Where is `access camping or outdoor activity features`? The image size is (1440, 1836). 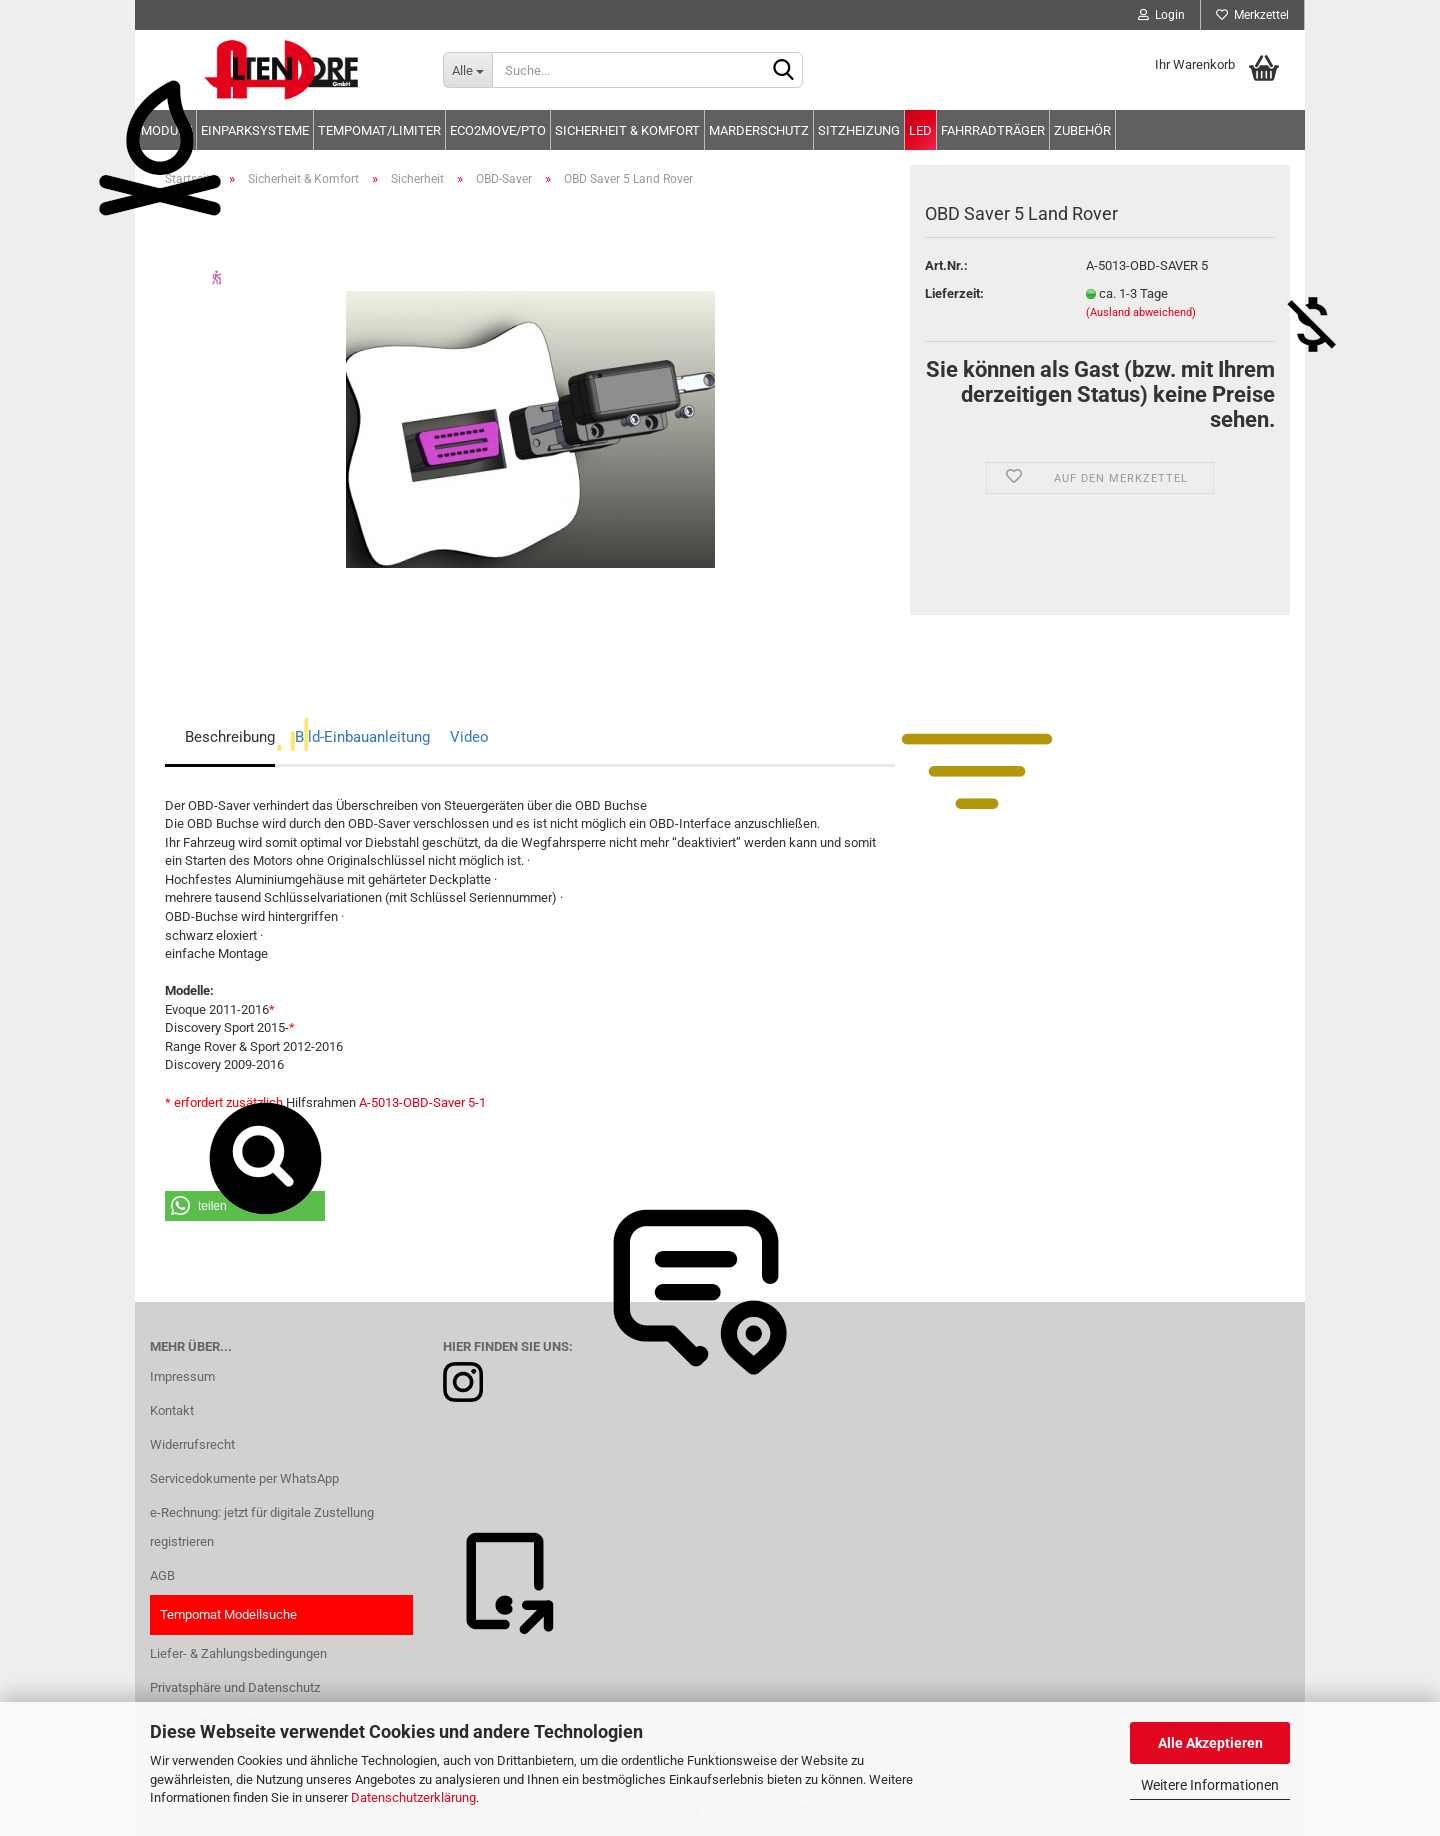 access camping or outdoor activity features is located at coordinates (160, 148).